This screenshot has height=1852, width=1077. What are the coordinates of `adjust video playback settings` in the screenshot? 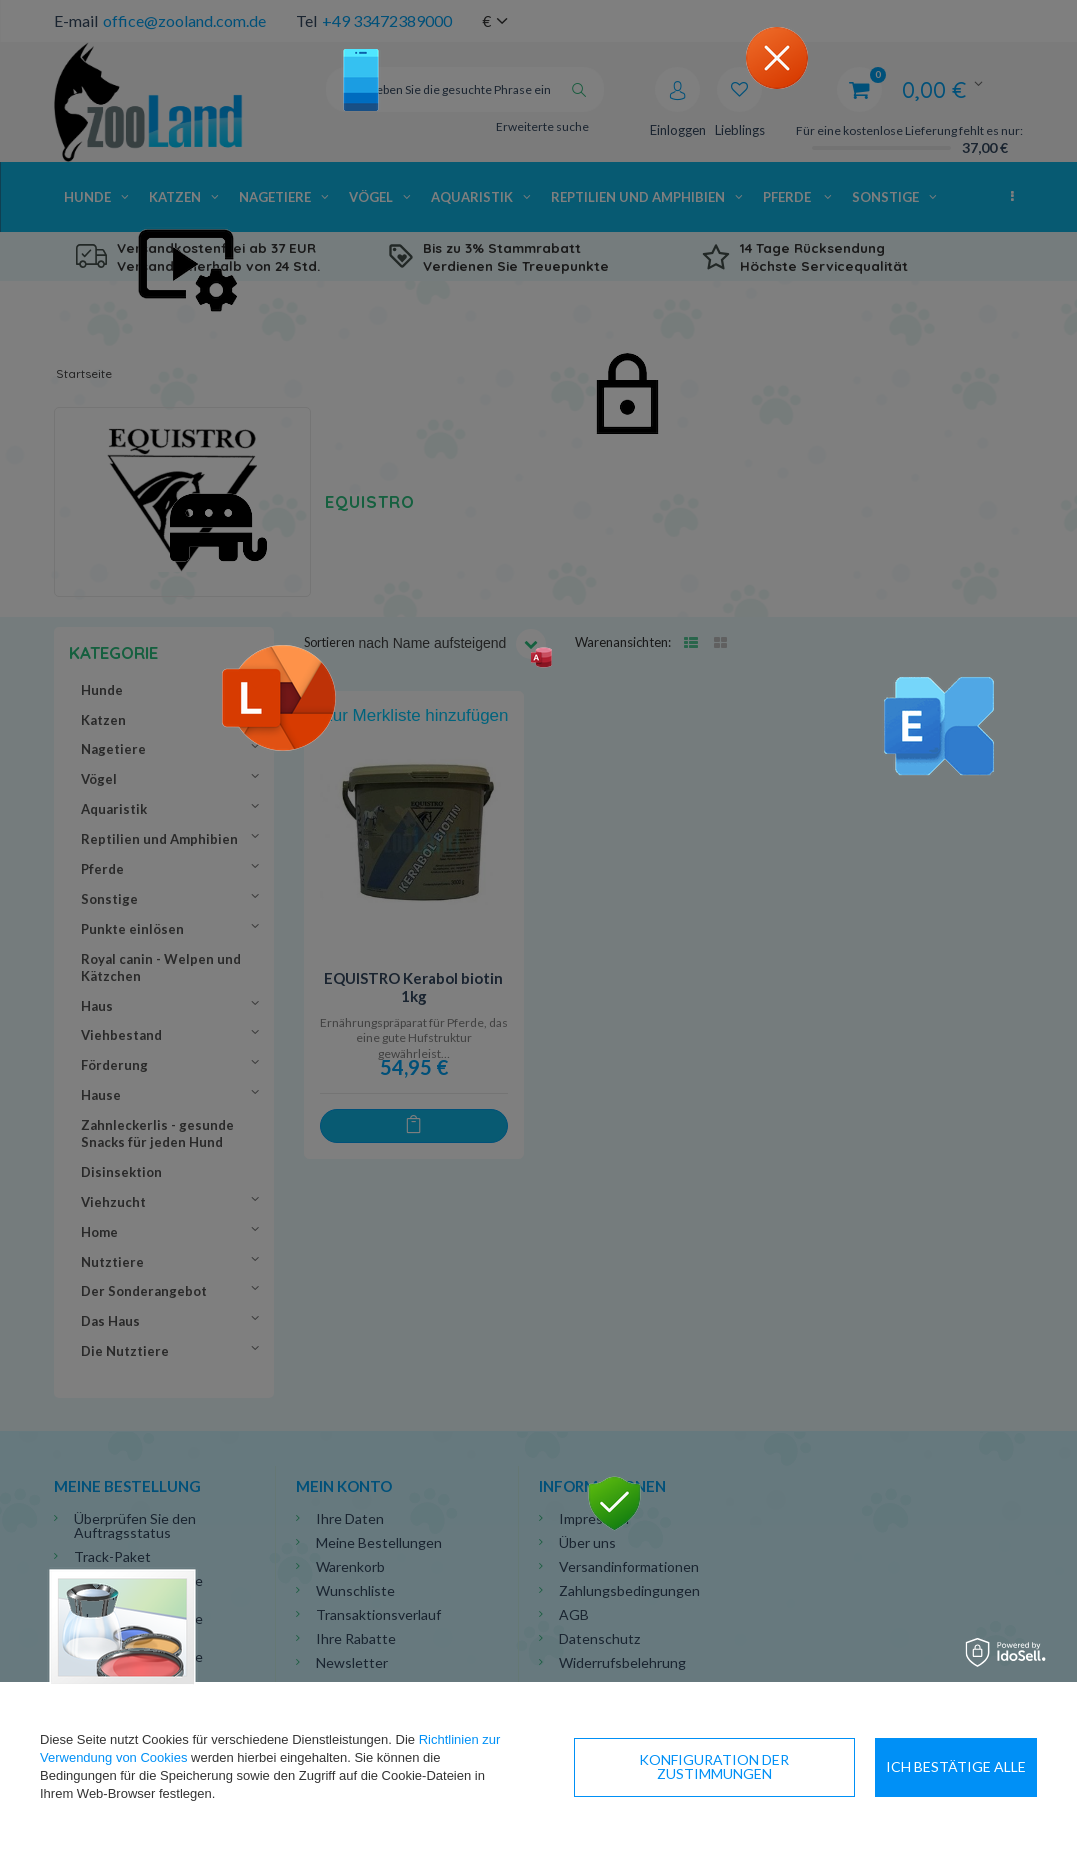 It's located at (186, 264).